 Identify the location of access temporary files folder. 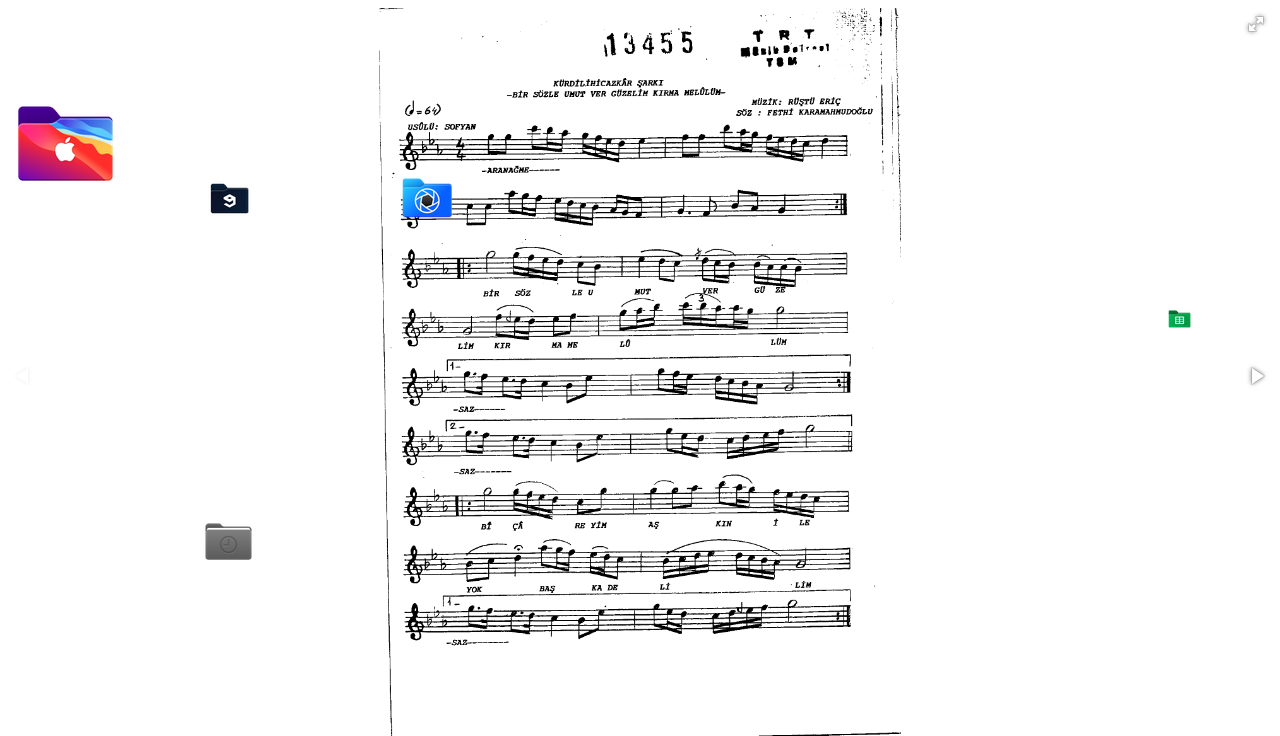
(228, 541).